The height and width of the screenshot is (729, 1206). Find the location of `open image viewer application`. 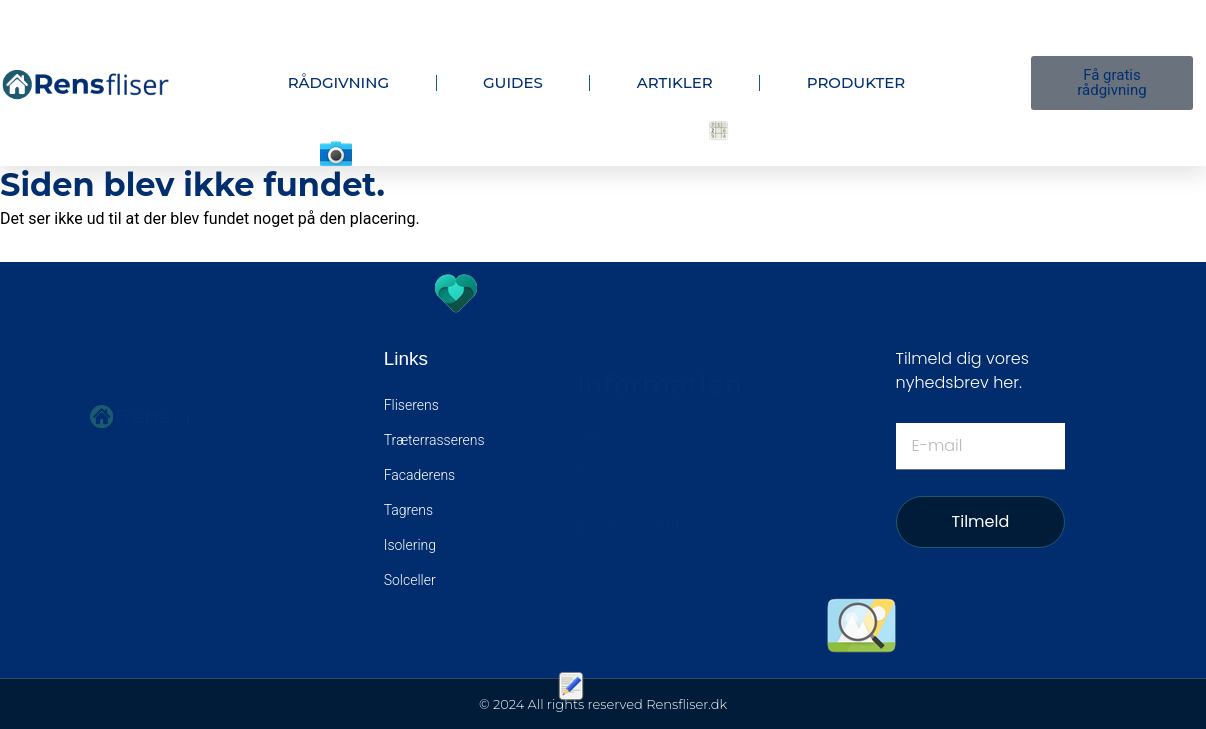

open image viewer application is located at coordinates (861, 625).